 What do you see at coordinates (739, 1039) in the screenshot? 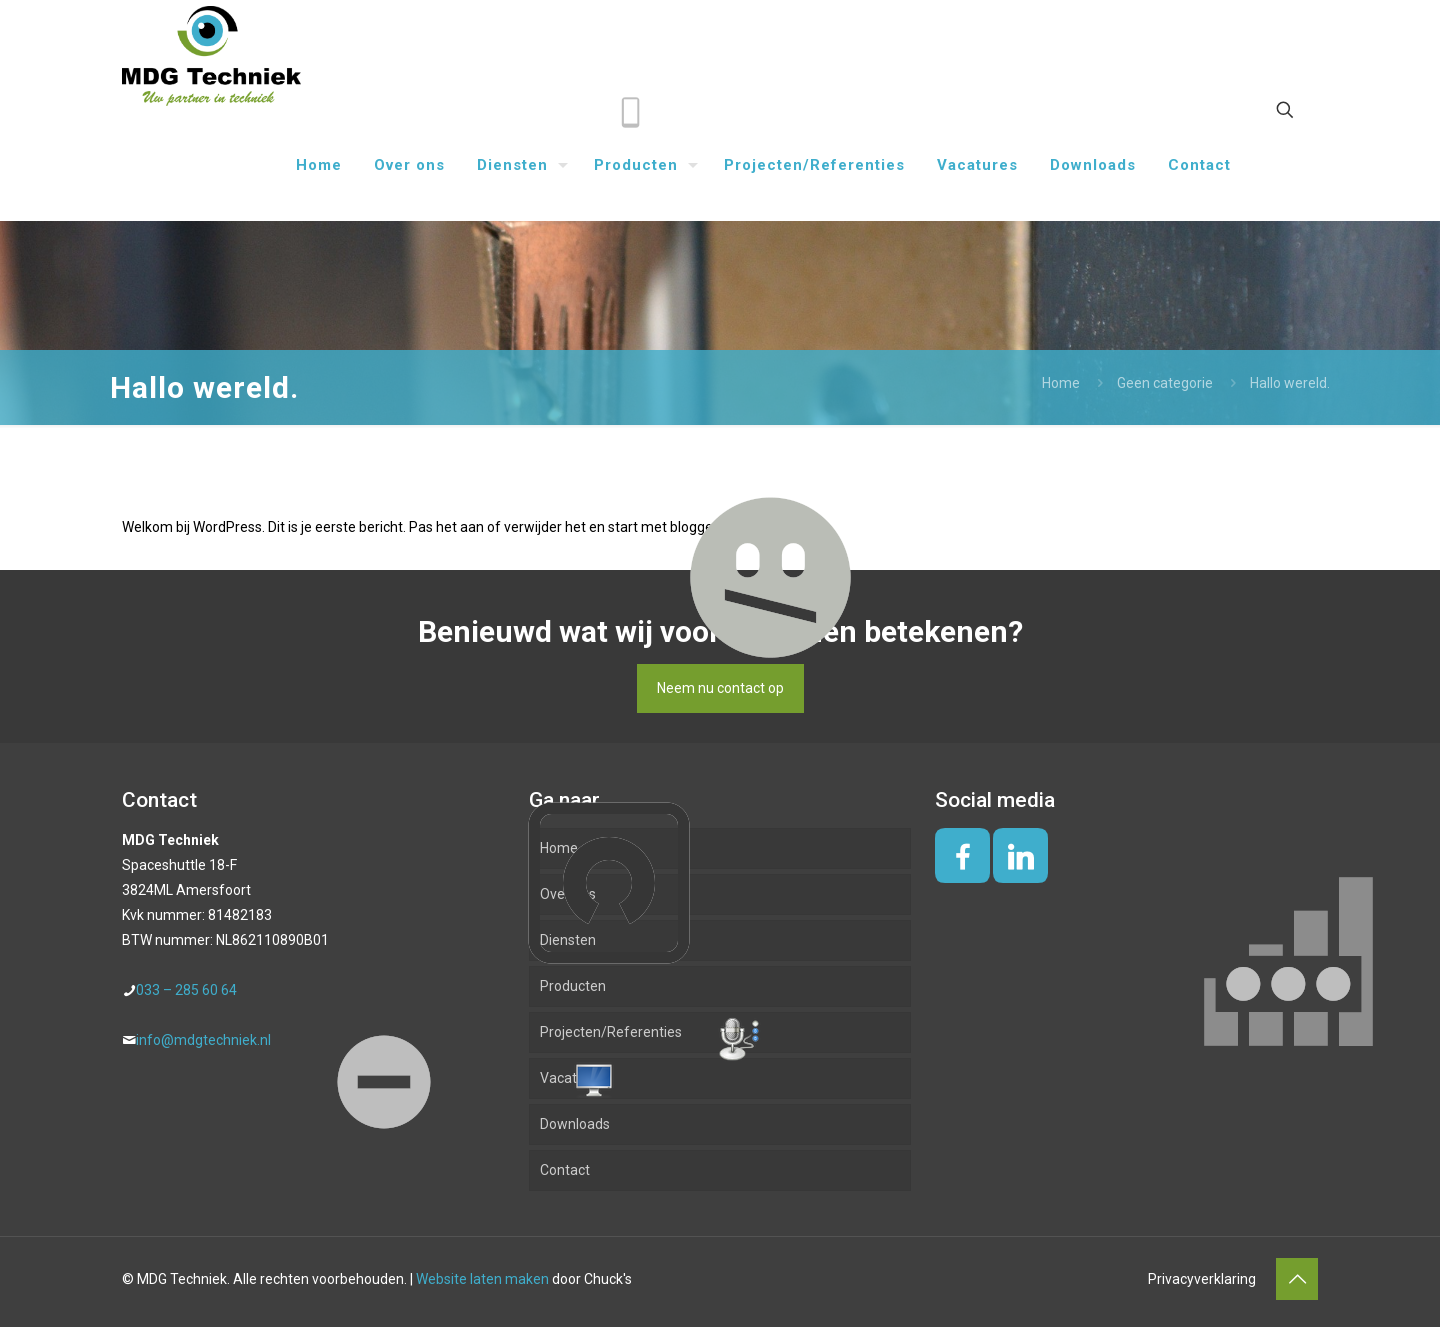
I see `microphone input at medium sensitivity level` at bounding box center [739, 1039].